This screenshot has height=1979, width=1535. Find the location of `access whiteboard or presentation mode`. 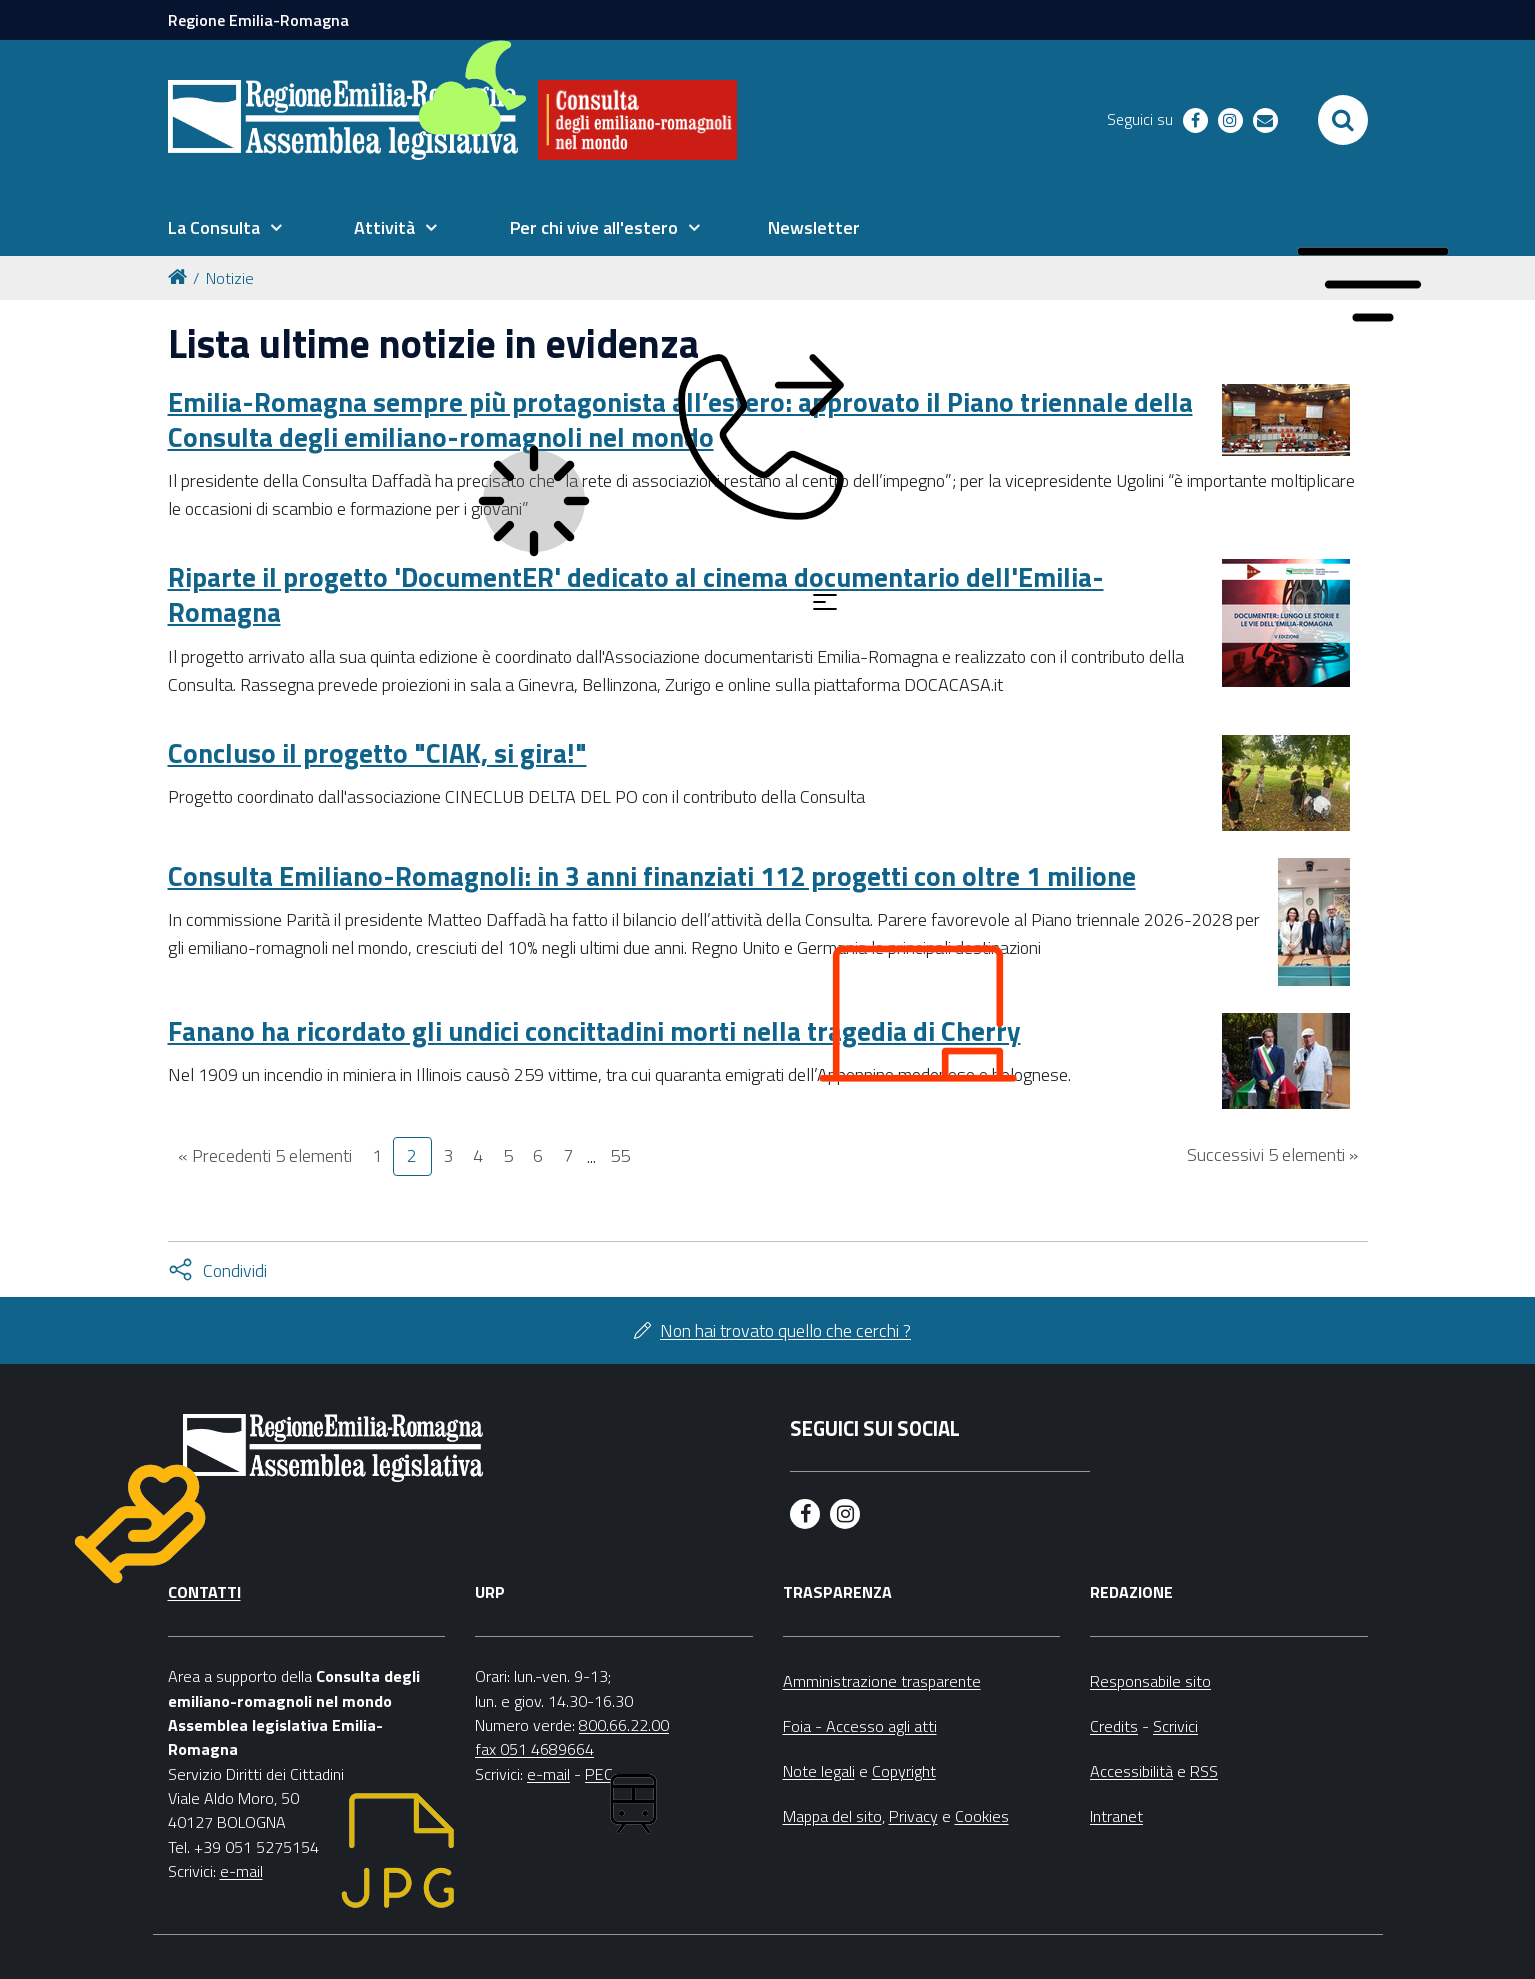

access whiteboard or presentation mode is located at coordinates (918, 1017).